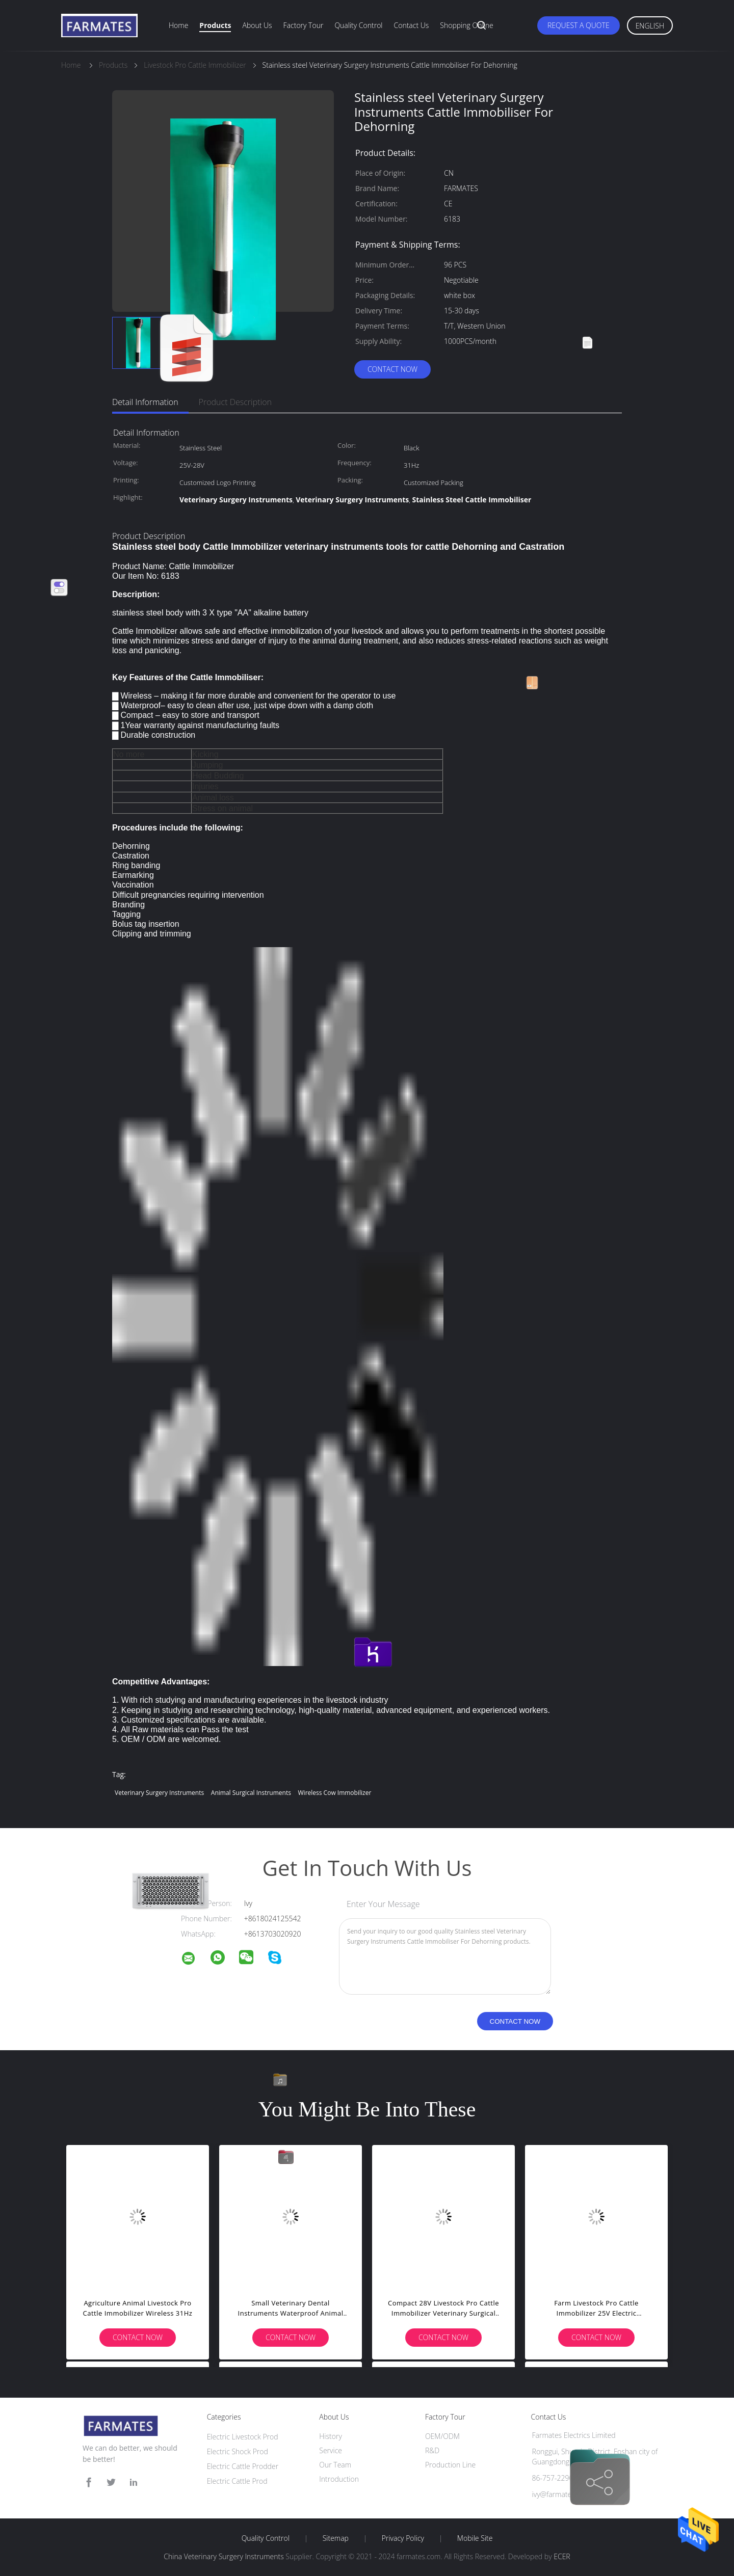 The height and width of the screenshot is (2576, 734). What do you see at coordinates (532, 683) in the screenshot?
I see `a compressed archive or package file` at bounding box center [532, 683].